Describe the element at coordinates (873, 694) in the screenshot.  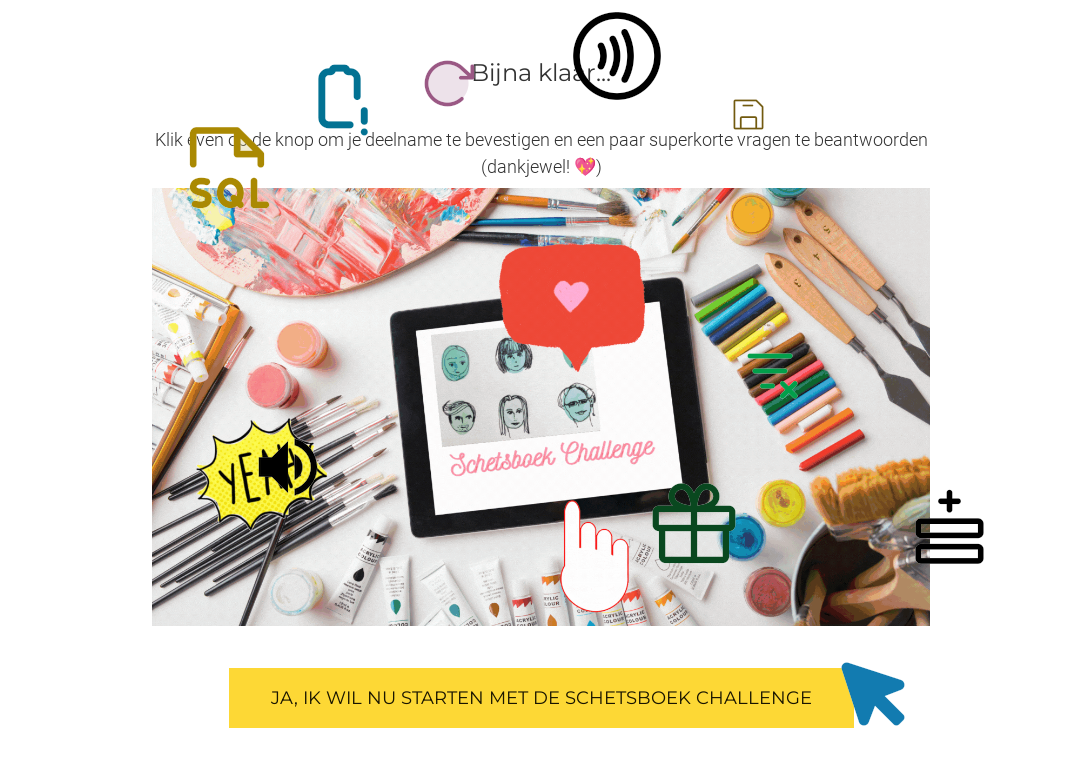
I see `mouse cursor or pointer indicator` at that location.